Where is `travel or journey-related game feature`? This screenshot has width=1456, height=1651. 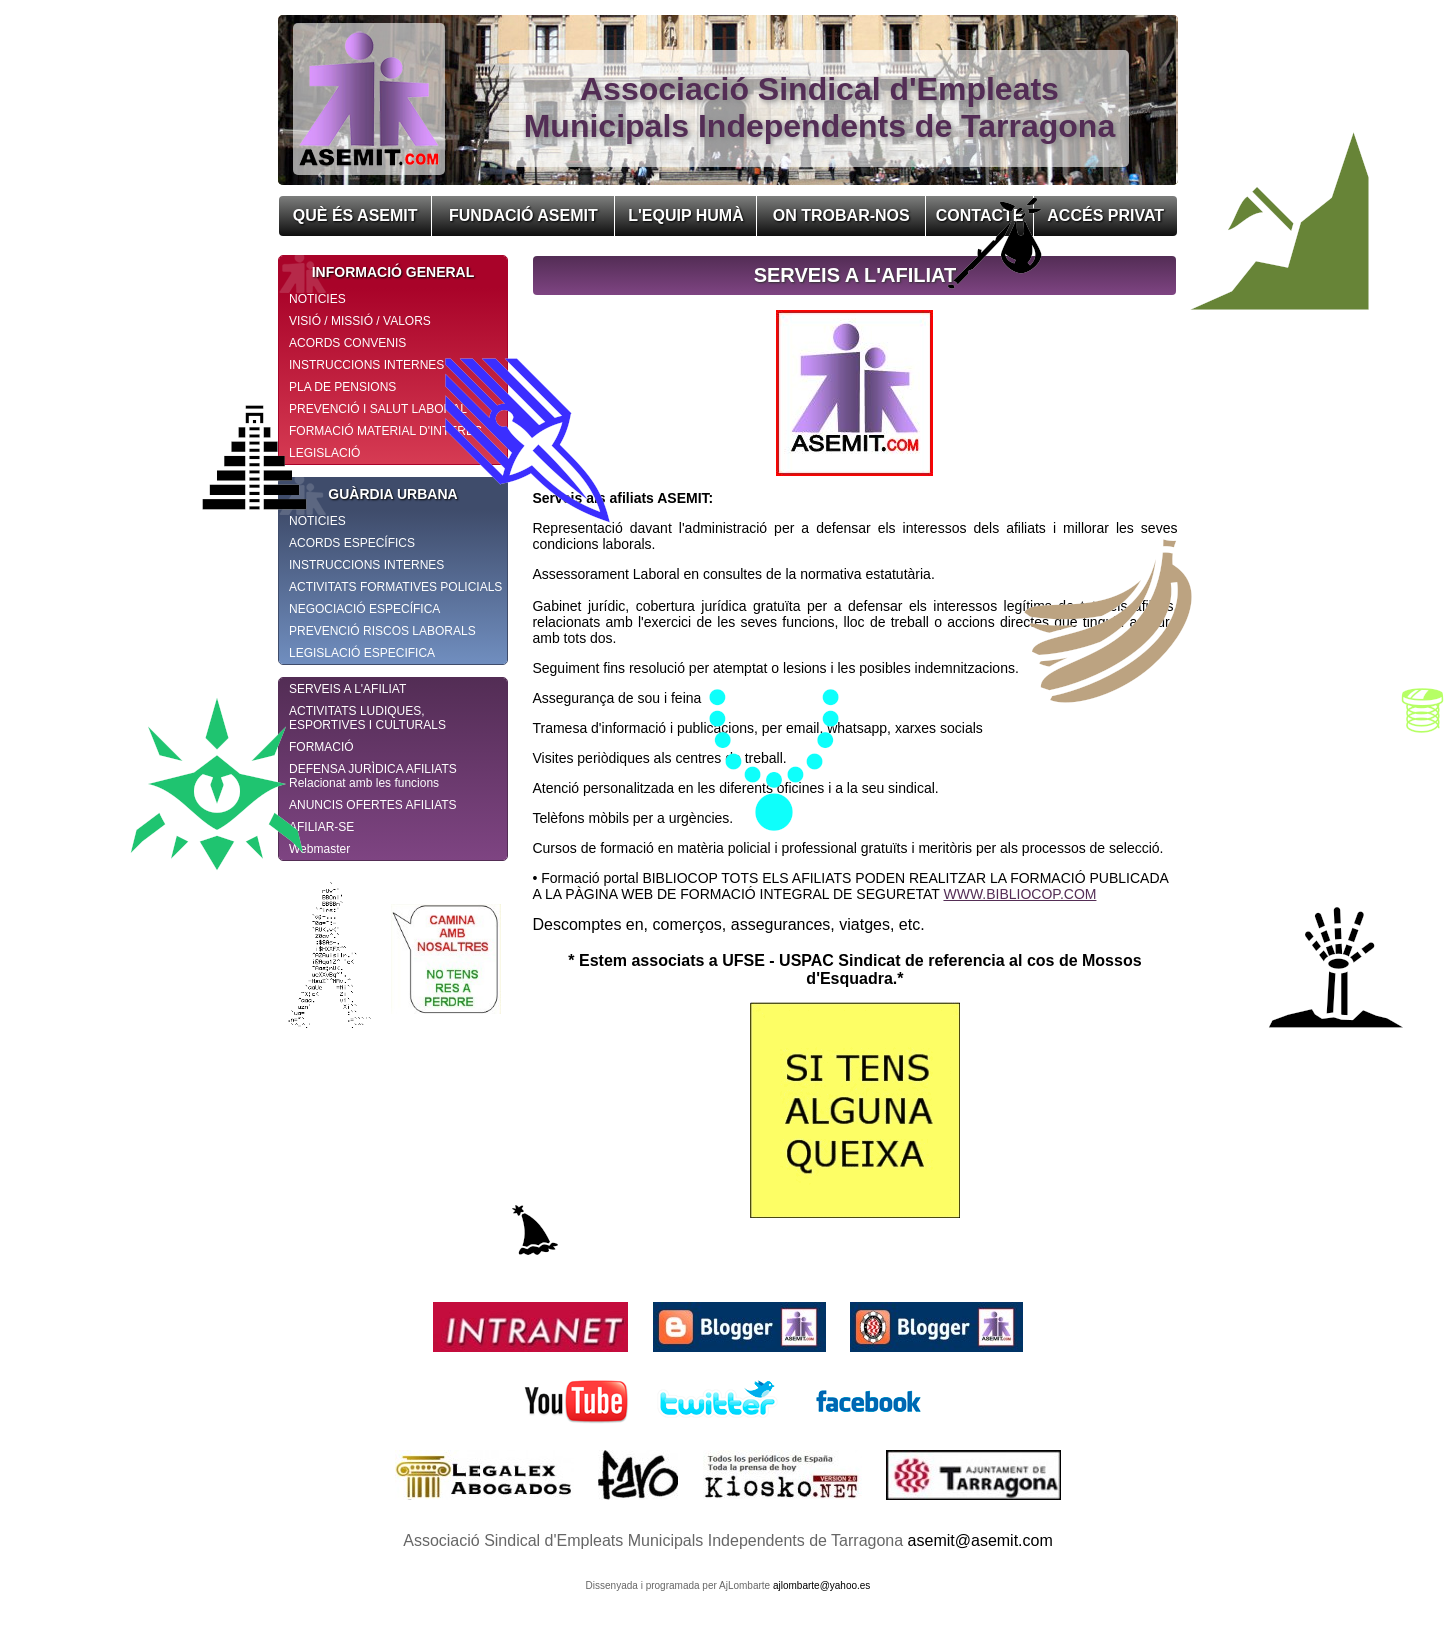
travel or journey-related game feature is located at coordinates (993, 242).